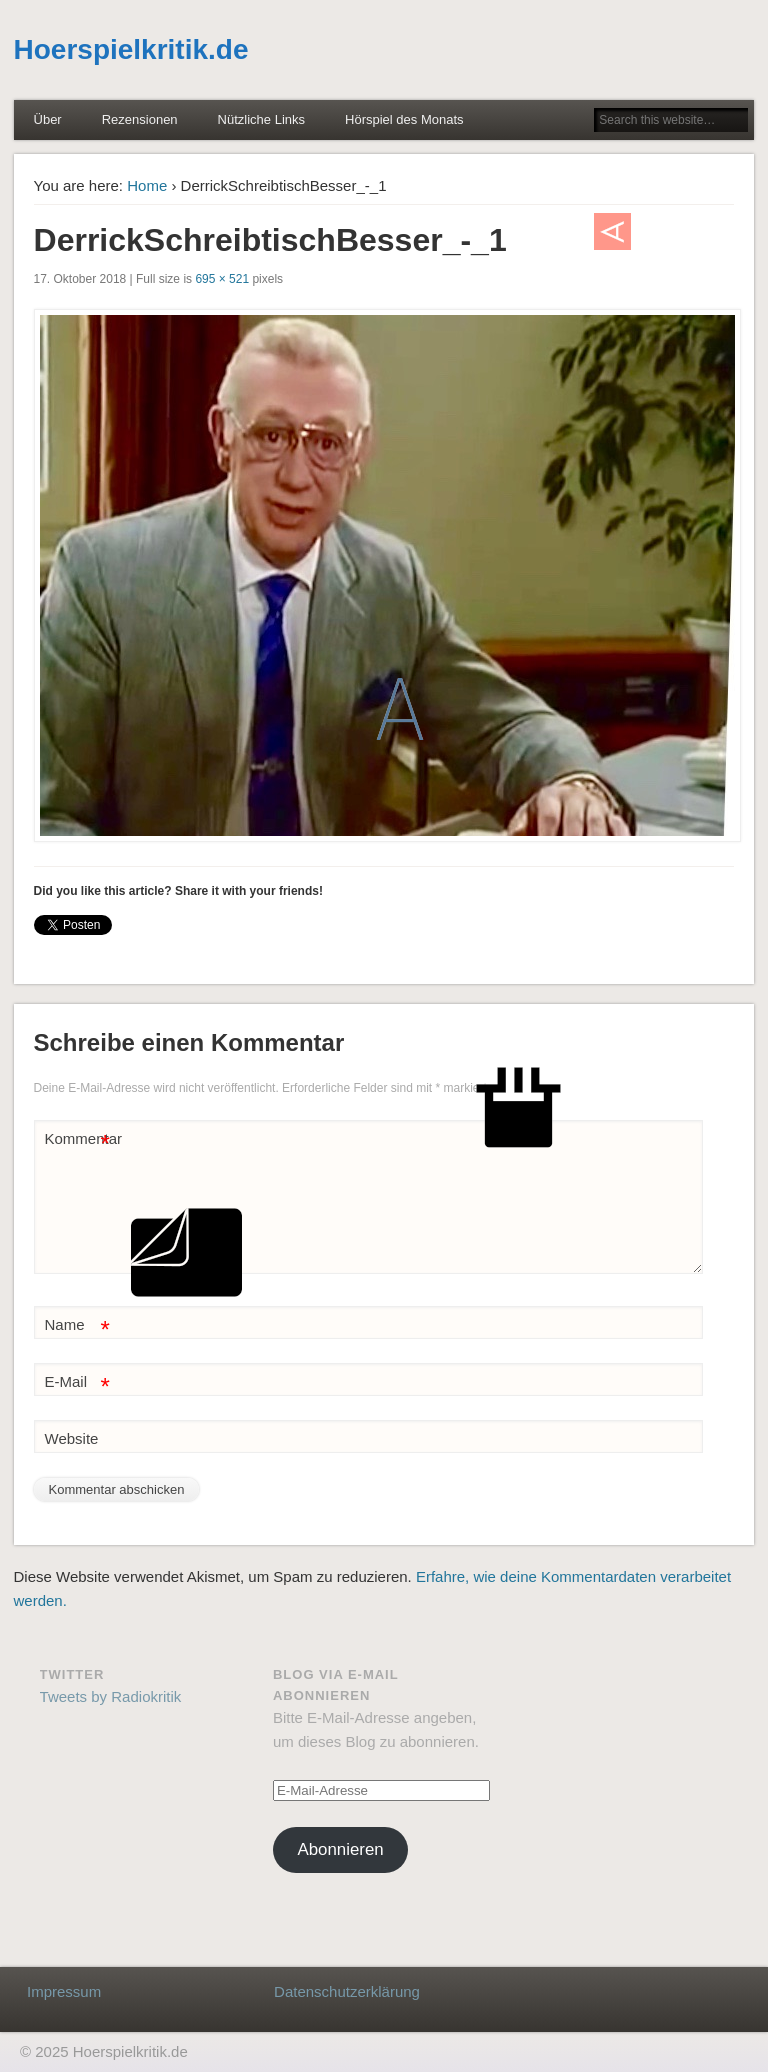 This screenshot has height=2072, width=768. What do you see at coordinates (186, 1252) in the screenshot?
I see `open the Files app` at bounding box center [186, 1252].